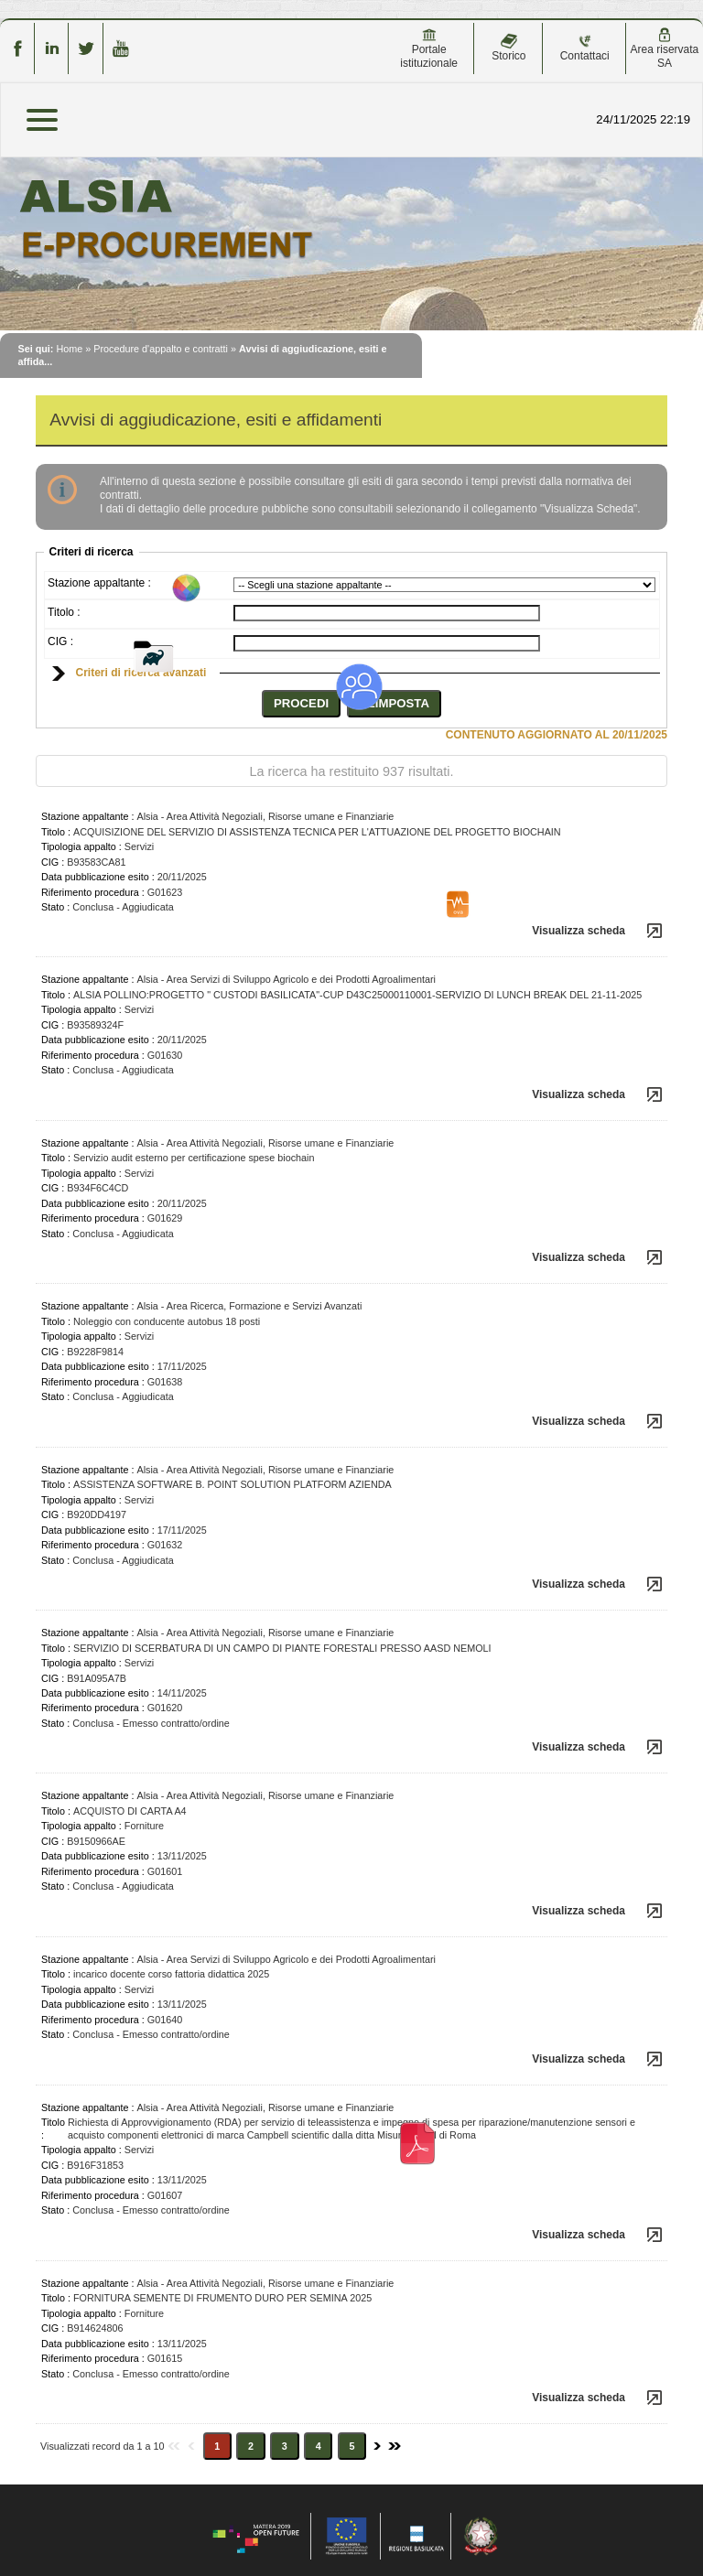  What do you see at coordinates (458, 904) in the screenshot?
I see `VirtualBox appliance file (.ova format)` at bounding box center [458, 904].